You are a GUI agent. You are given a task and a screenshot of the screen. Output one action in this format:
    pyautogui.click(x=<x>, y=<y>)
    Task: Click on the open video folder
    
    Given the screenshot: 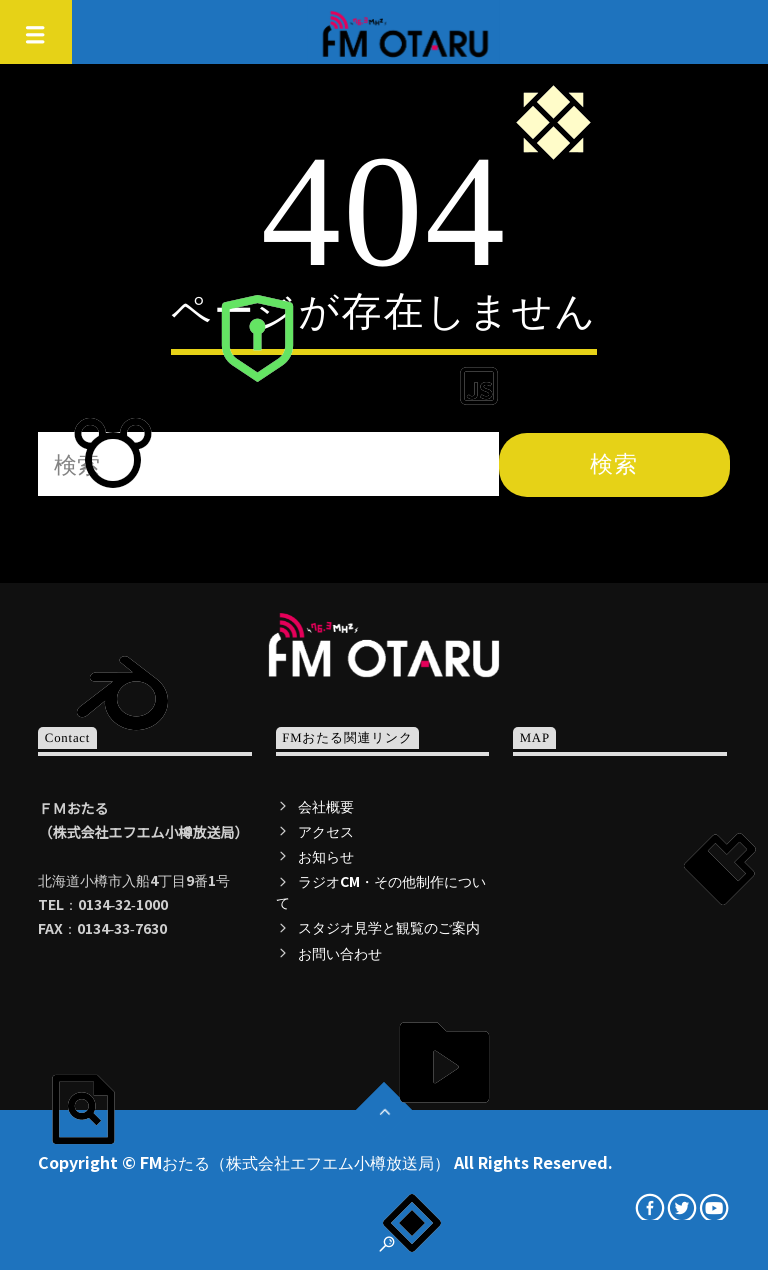 What is the action you would take?
    pyautogui.click(x=444, y=1062)
    